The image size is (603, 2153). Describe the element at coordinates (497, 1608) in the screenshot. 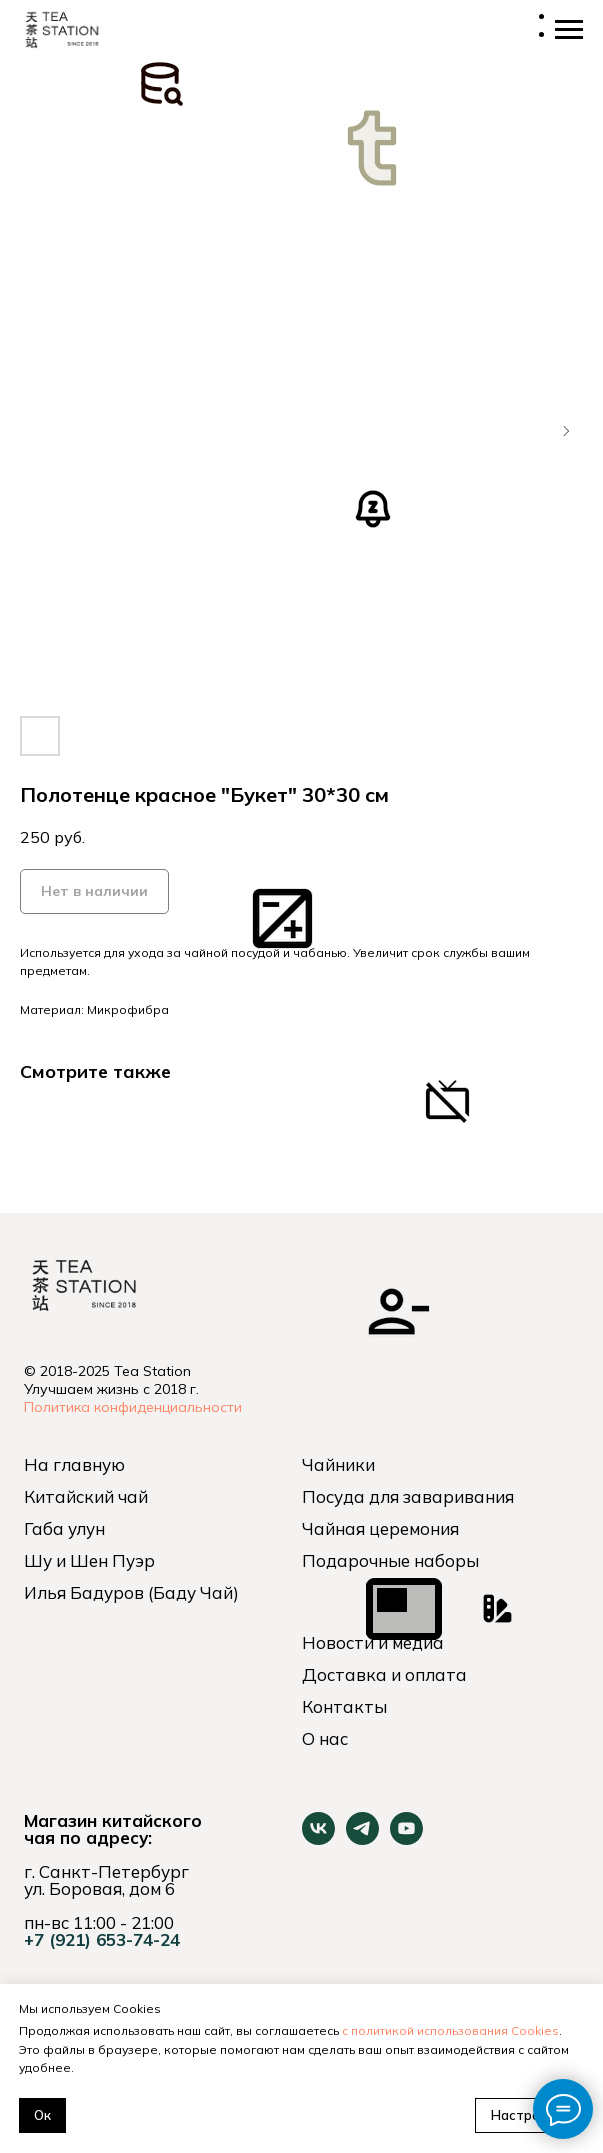

I see `open color palette or theme options` at that location.